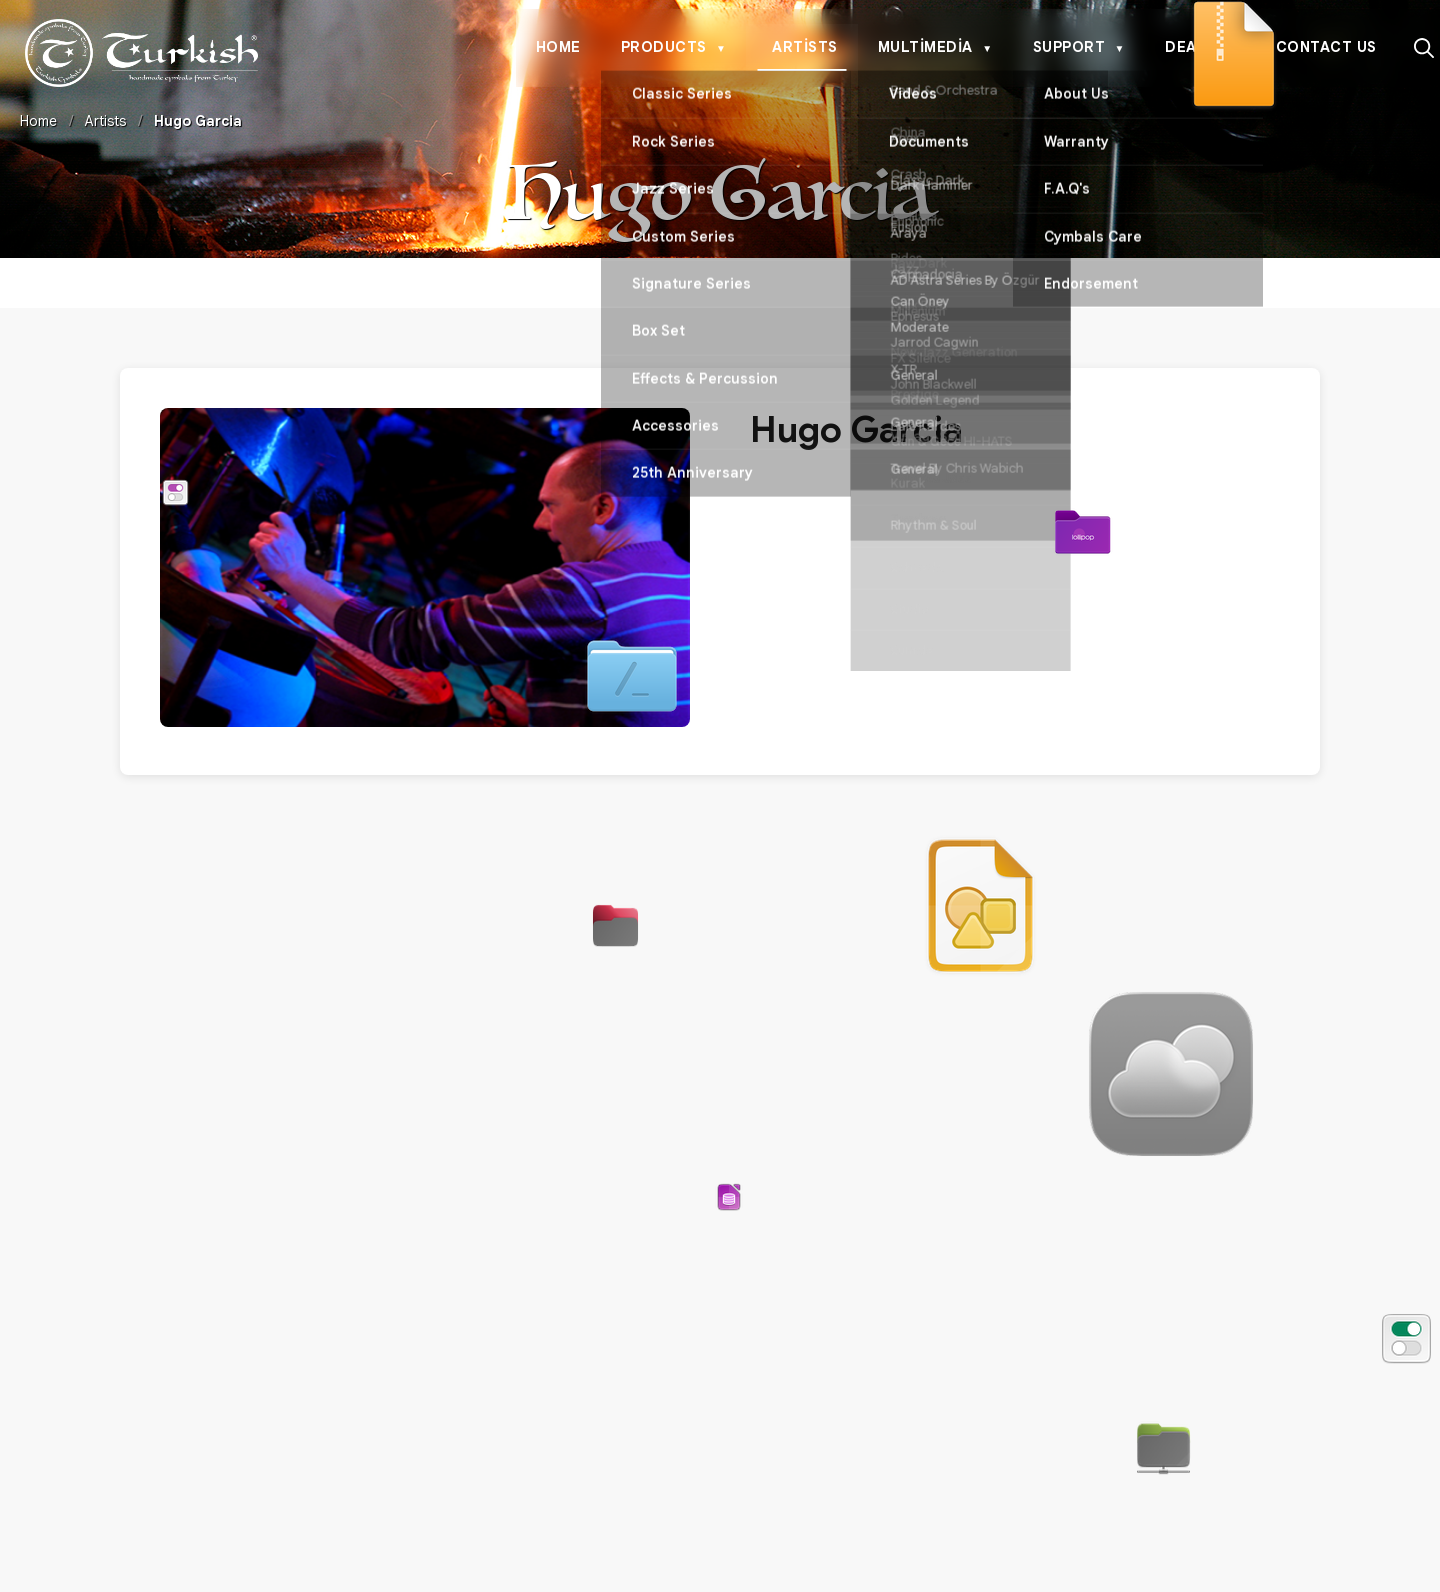 This screenshot has height=1592, width=1440. What do you see at coordinates (615, 925) in the screenshot?
I see `drop files here to move them into this folder` at bounding box center [615, 925].